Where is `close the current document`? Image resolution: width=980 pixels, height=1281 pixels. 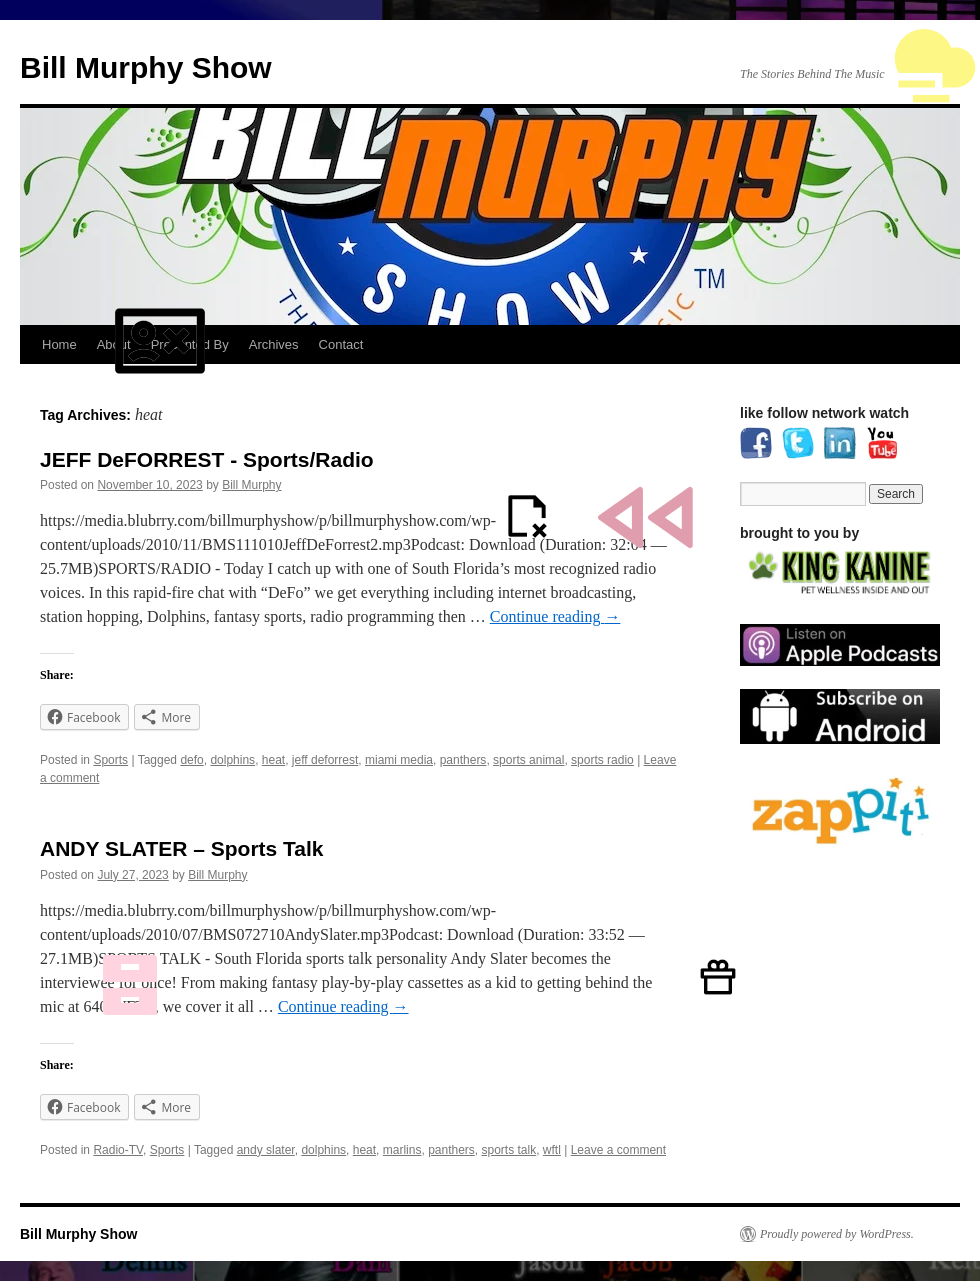
close the current document is located at coordinates (527, 516).